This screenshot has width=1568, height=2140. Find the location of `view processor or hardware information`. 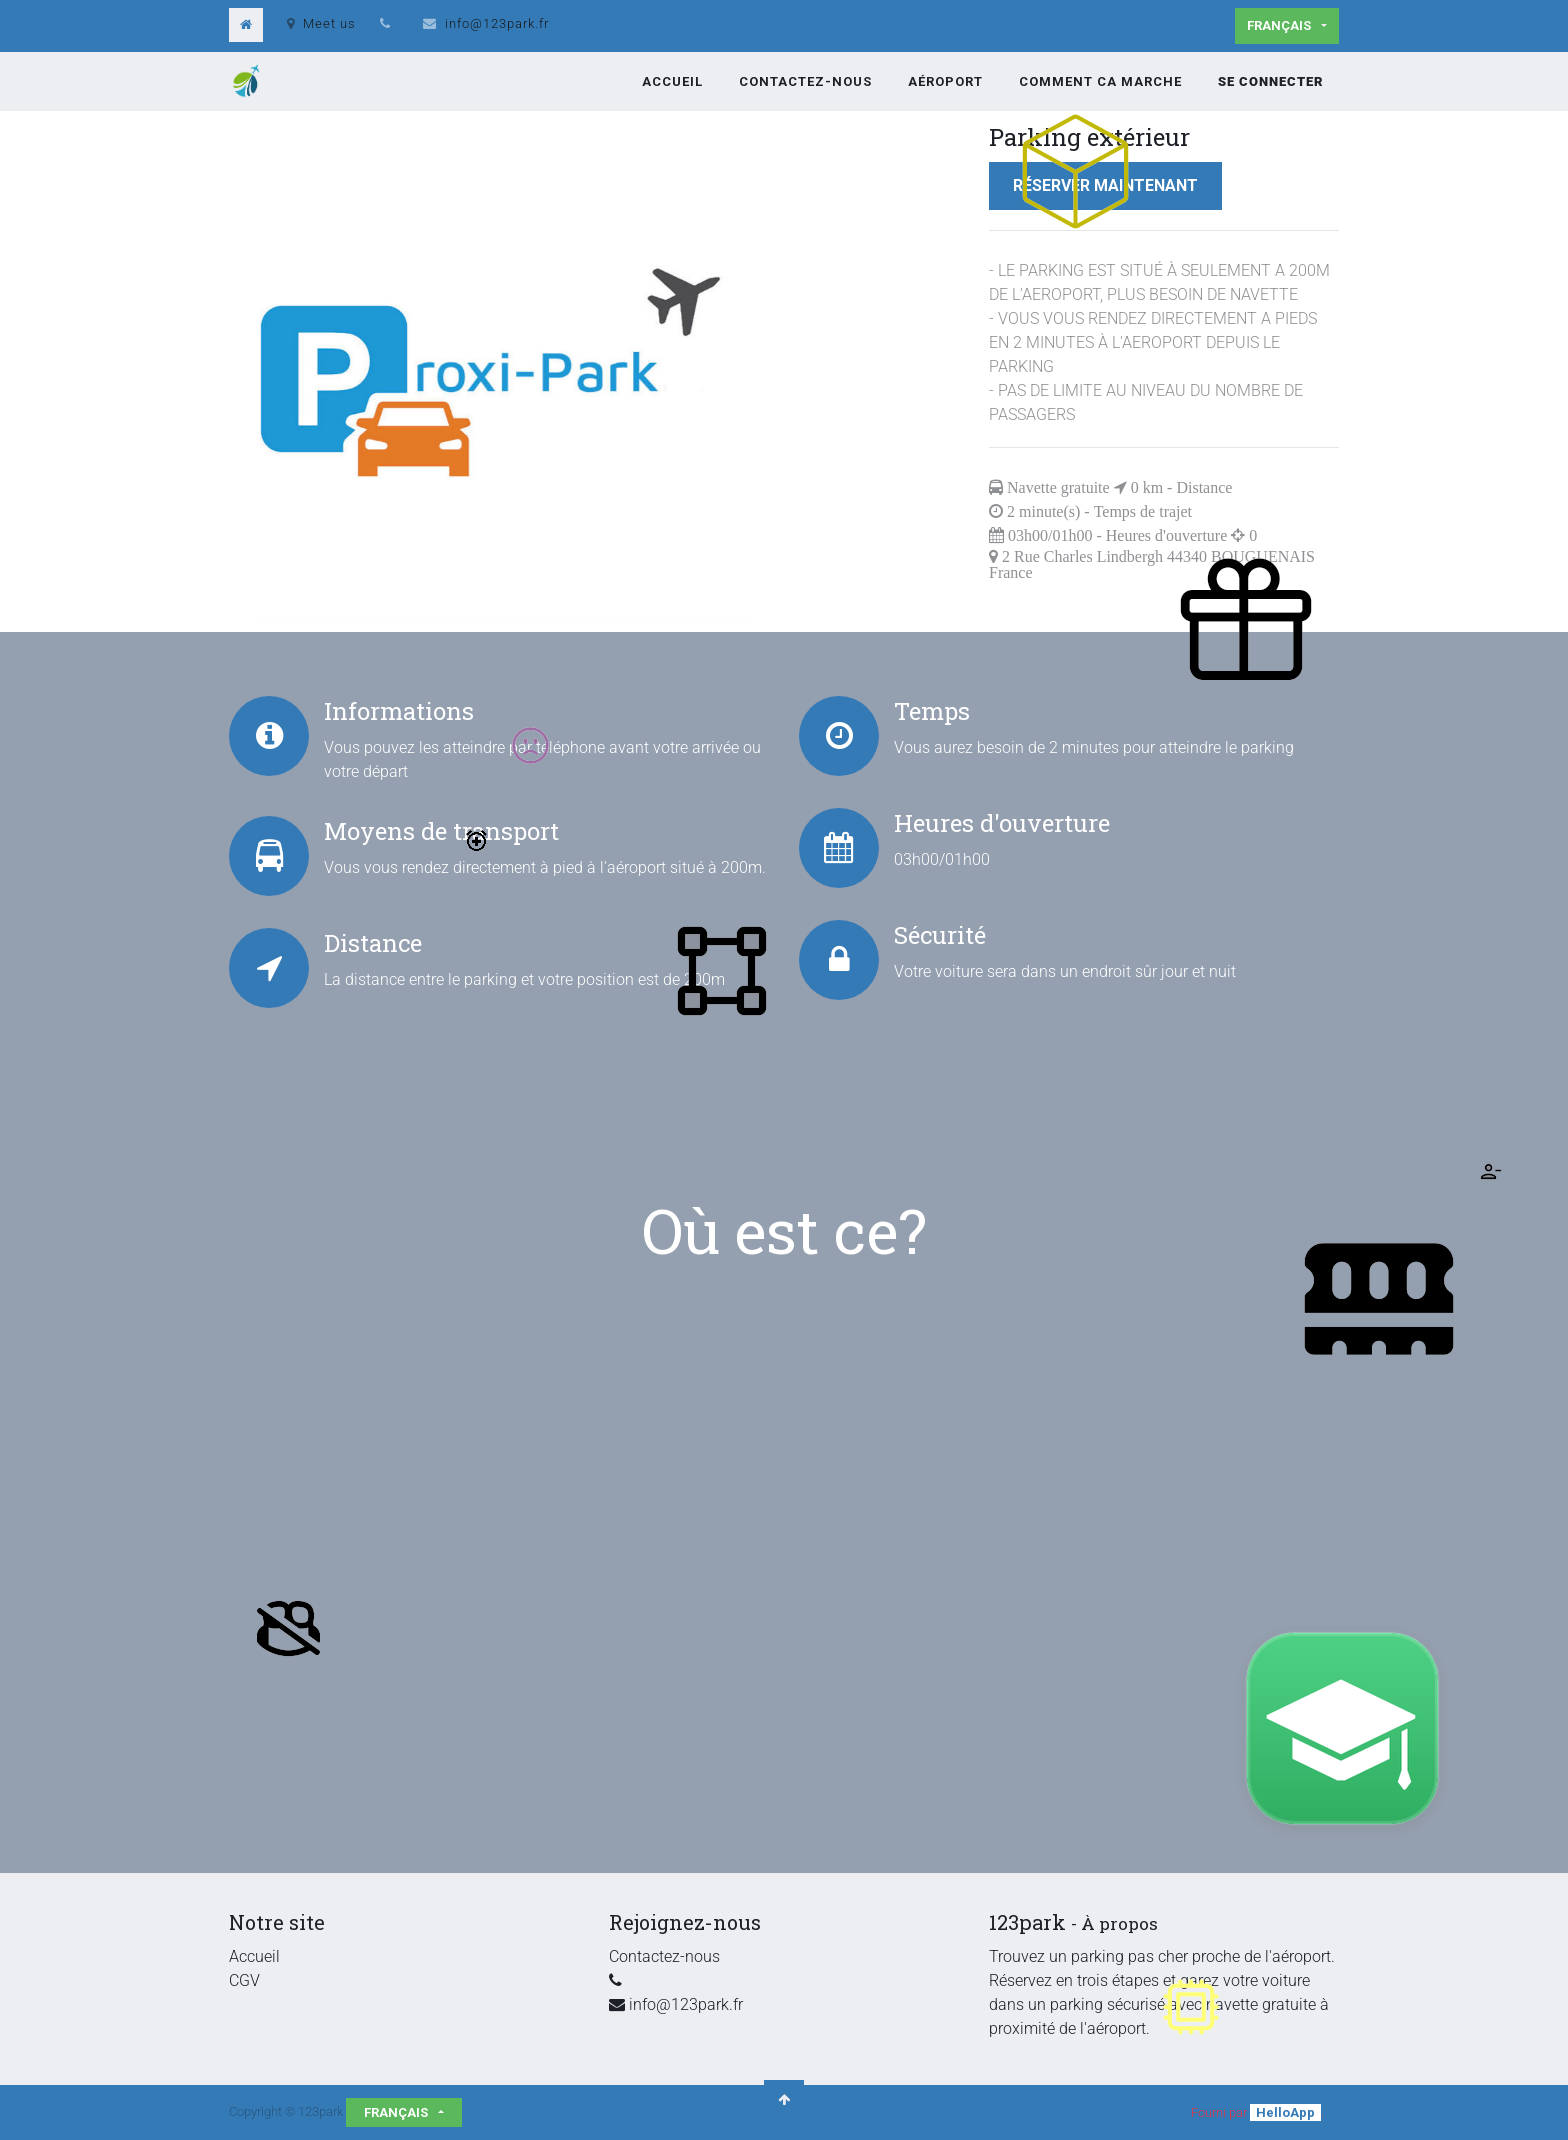

view processor or hardware information is located at coordinates (1191, 2007).